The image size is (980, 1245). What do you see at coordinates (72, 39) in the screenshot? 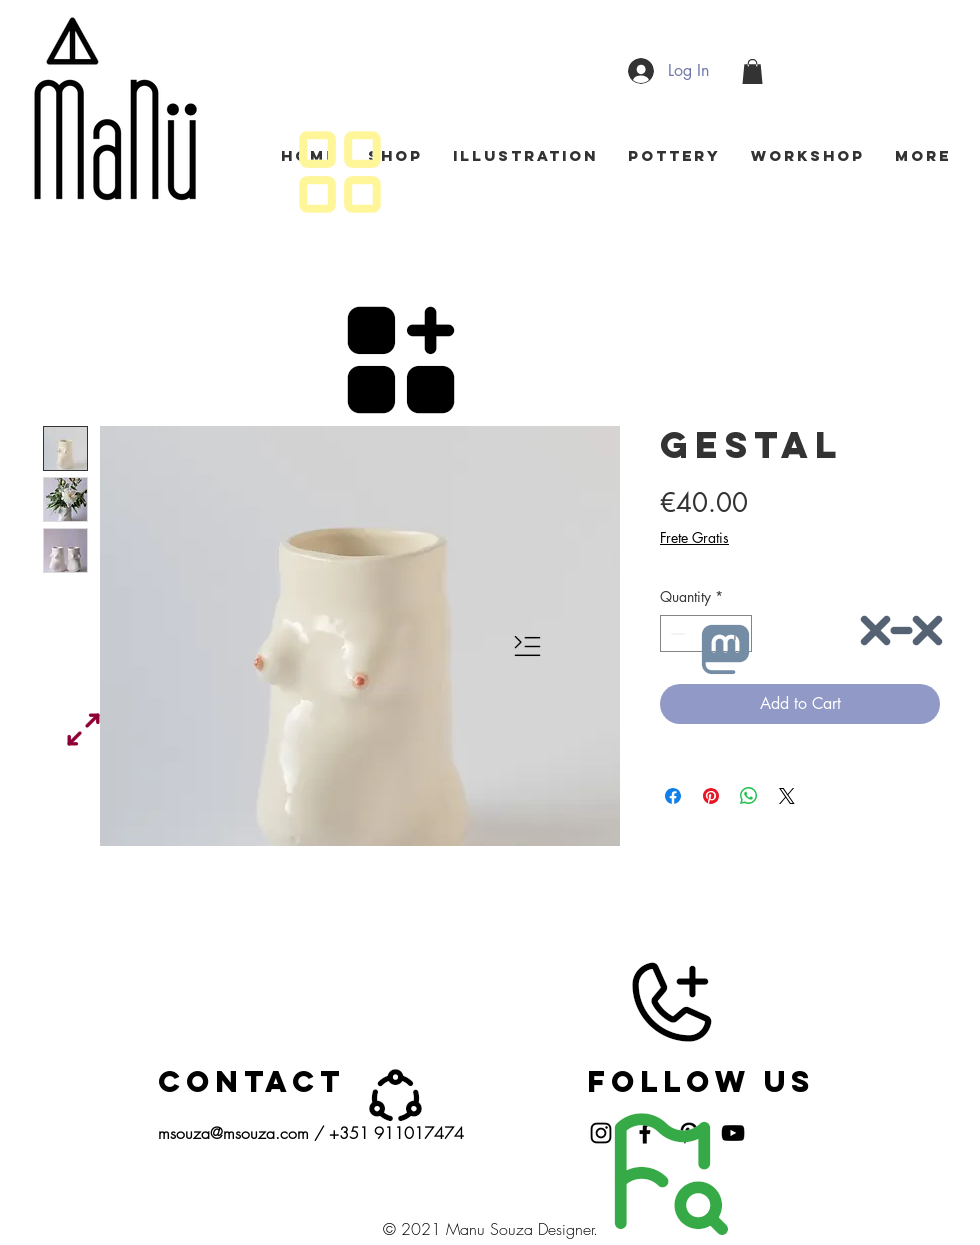
I see `view image details or metadata` at bounding box center [72, 39].